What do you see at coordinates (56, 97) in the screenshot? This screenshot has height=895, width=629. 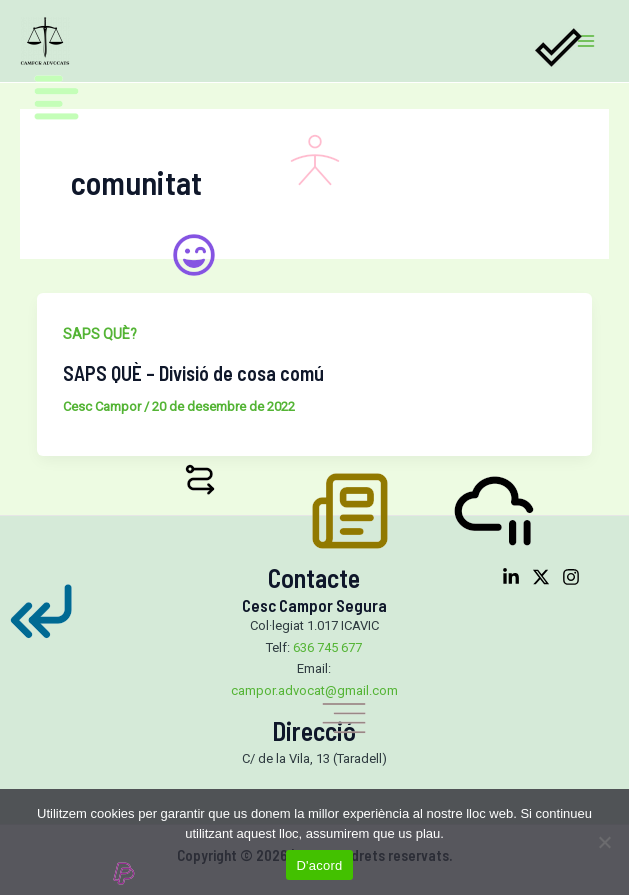 I see `align text to the left` at bounding box center [56, 97].